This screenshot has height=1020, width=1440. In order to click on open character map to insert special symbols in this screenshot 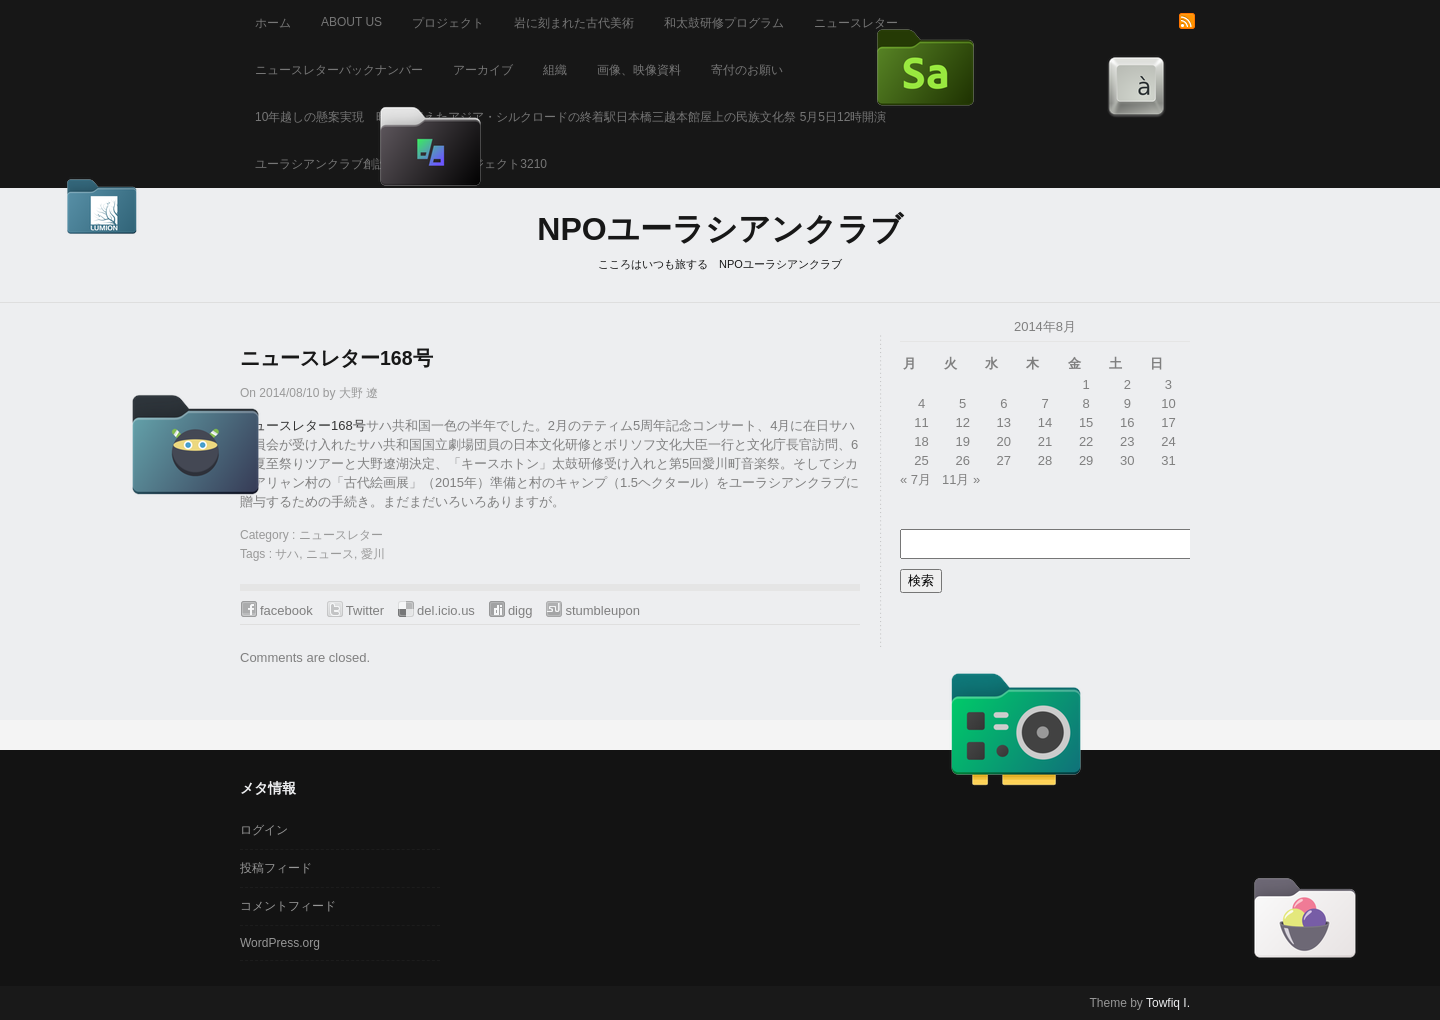, I will do `click(1136, 87)`.